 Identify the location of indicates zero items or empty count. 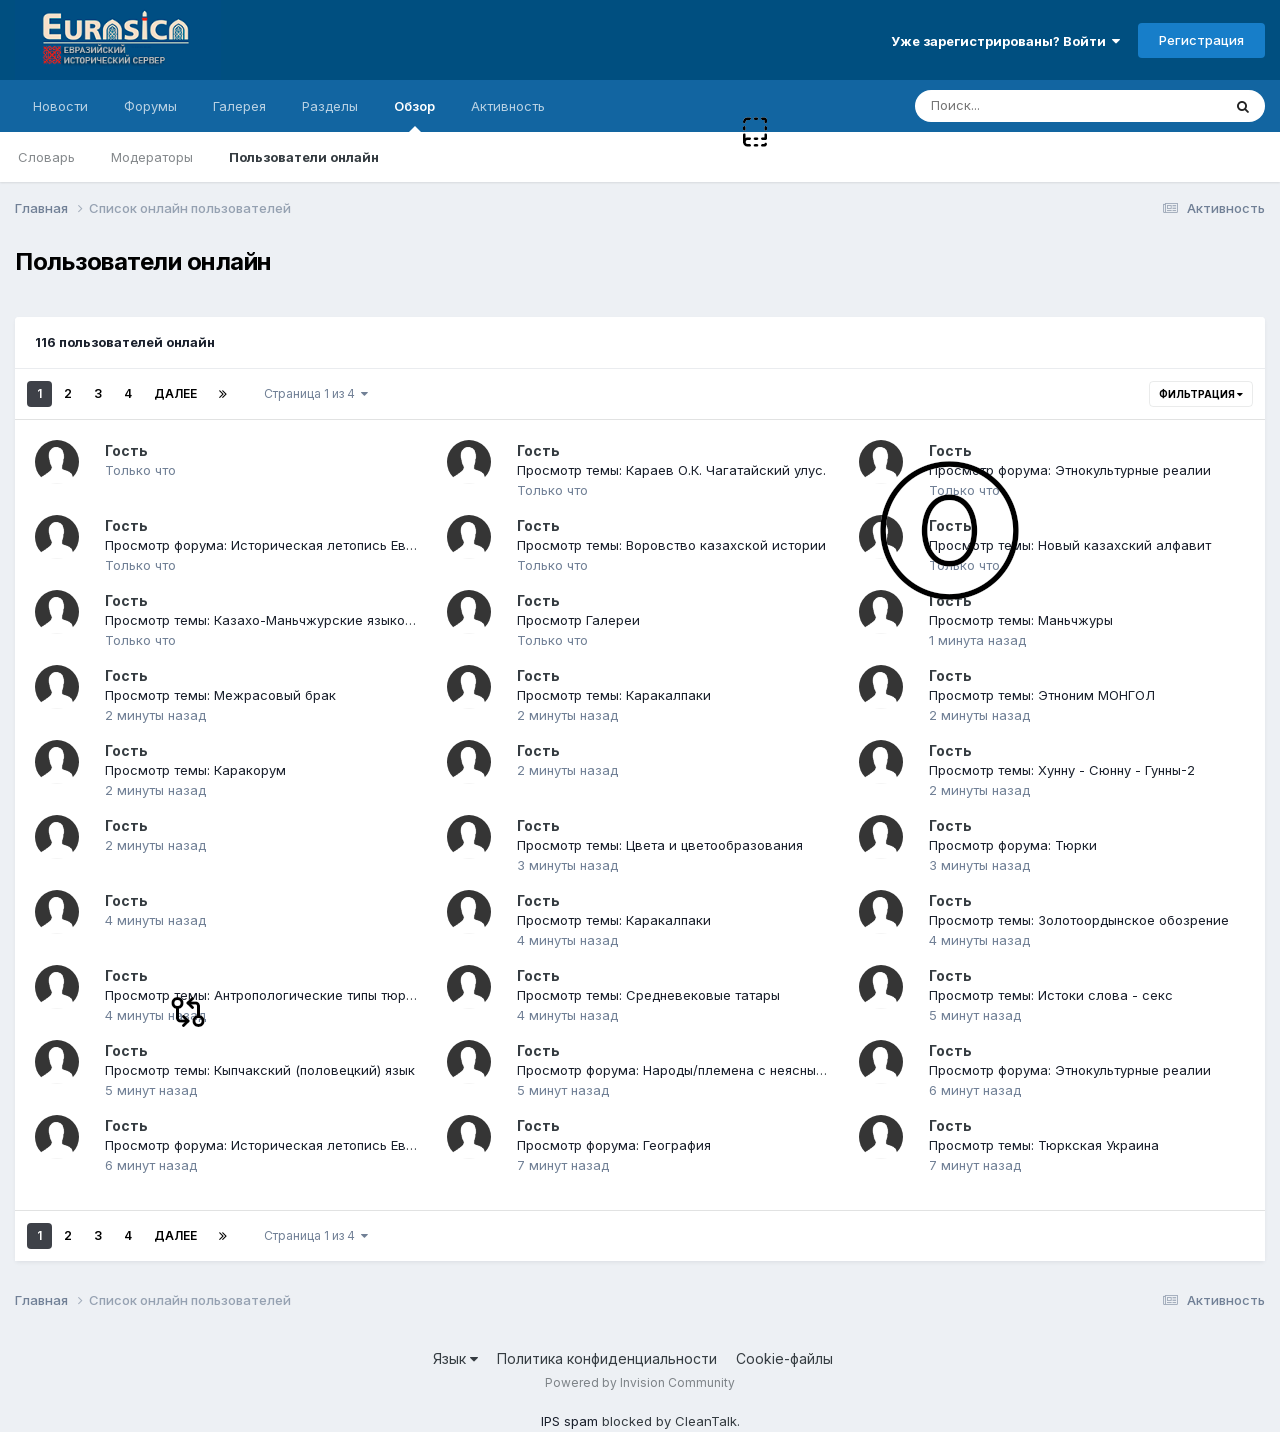
(949, 530).